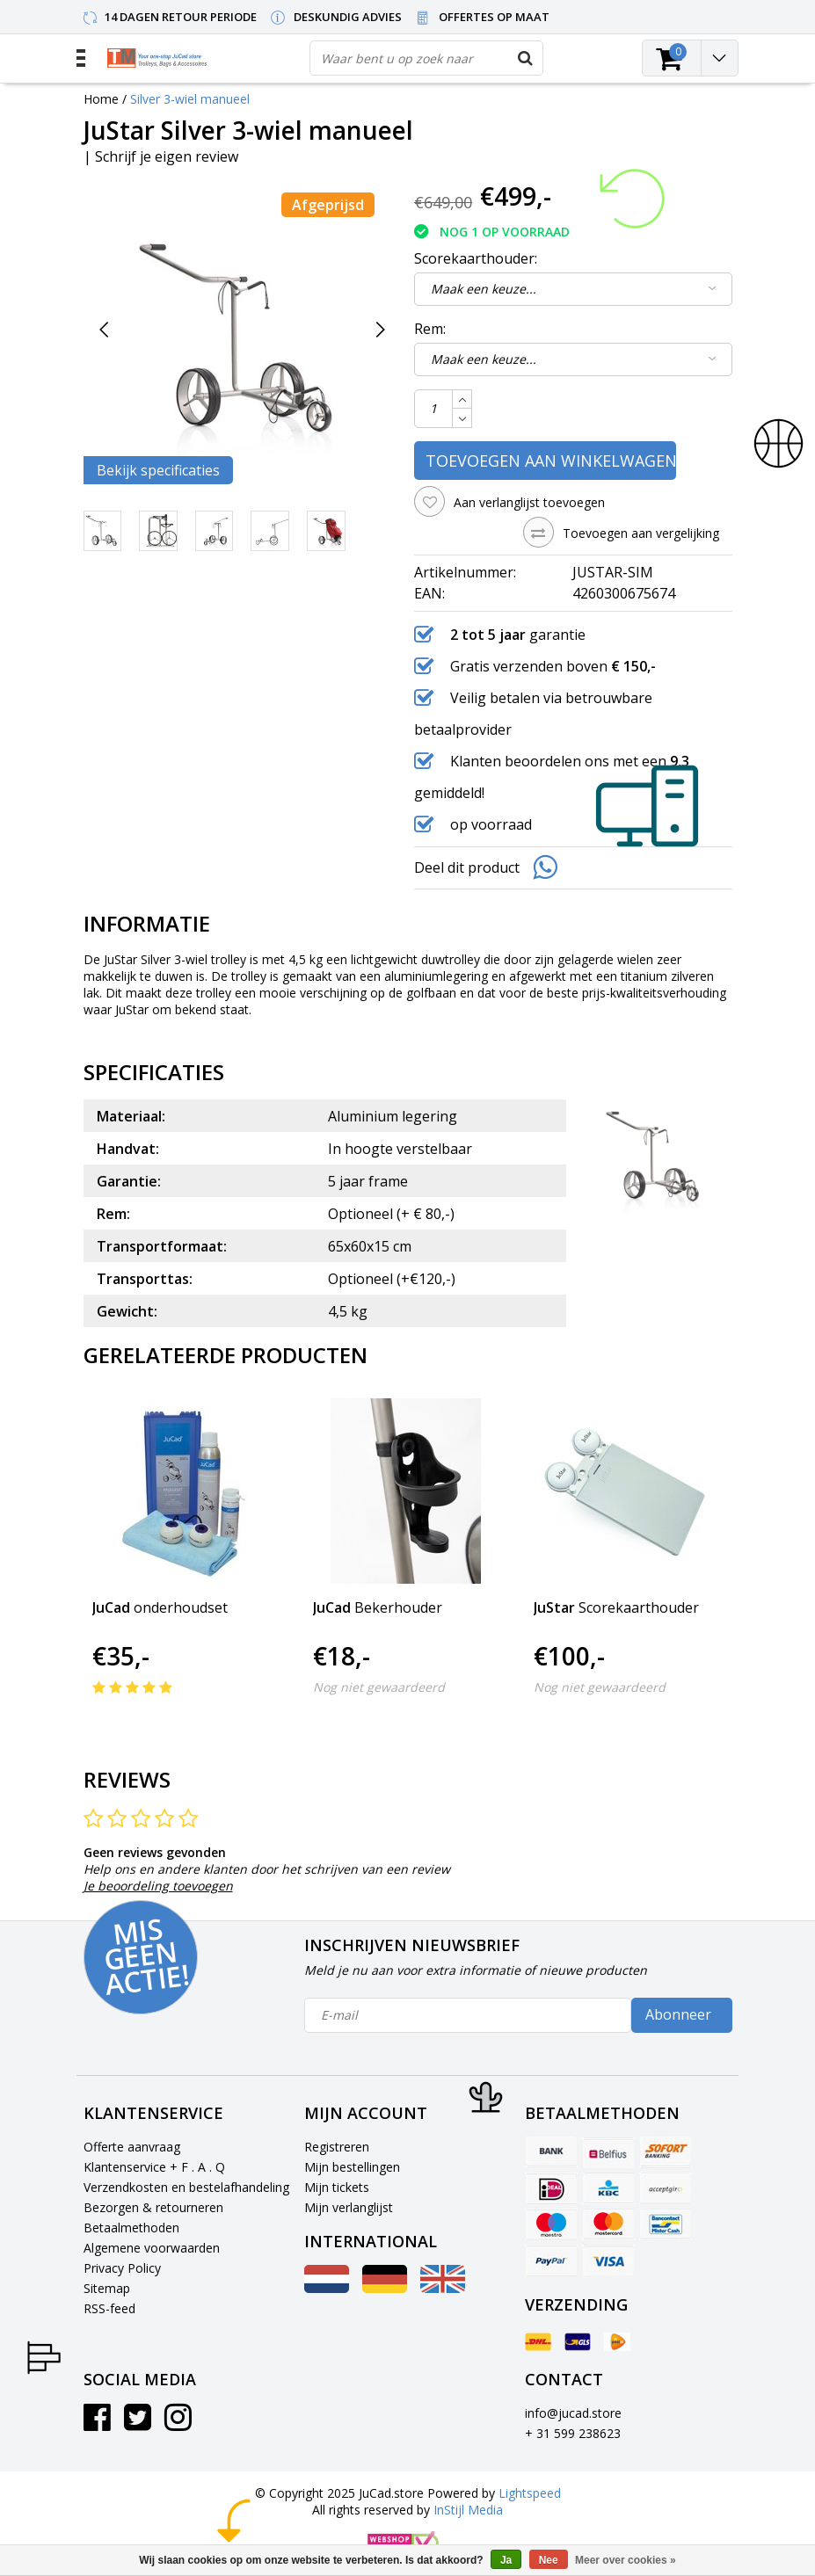 This screenshot has width=815, height=2576. I want to click on indicates desert or arid climate theme, so click(485, 2098).